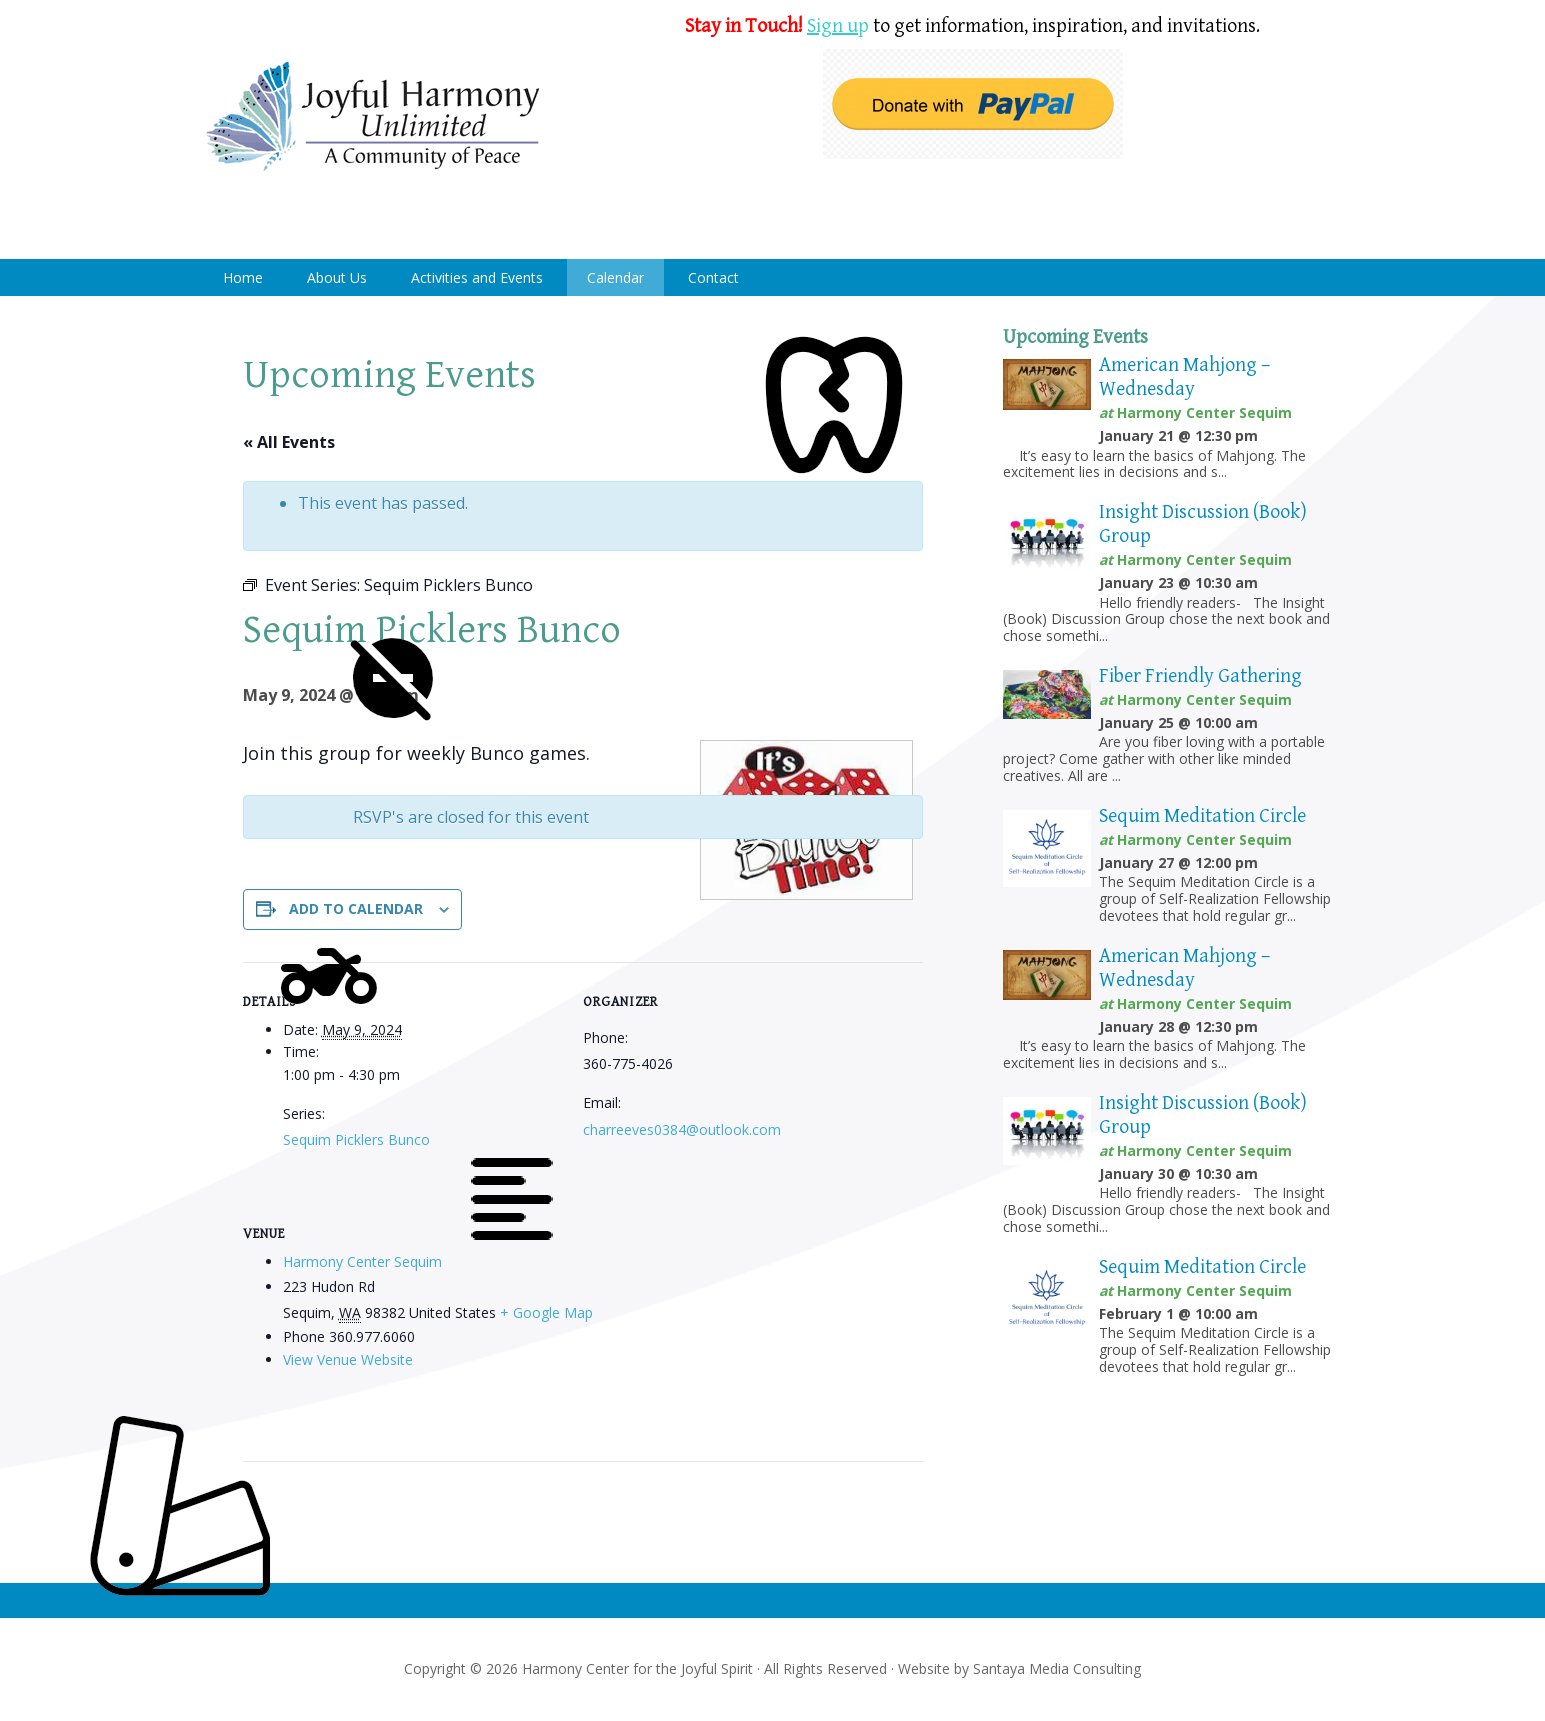  What do you see at coordinates (329, 976) in the screenshot?
I see `select motorcycle as transportation mode` at bounding box center [329, 976].